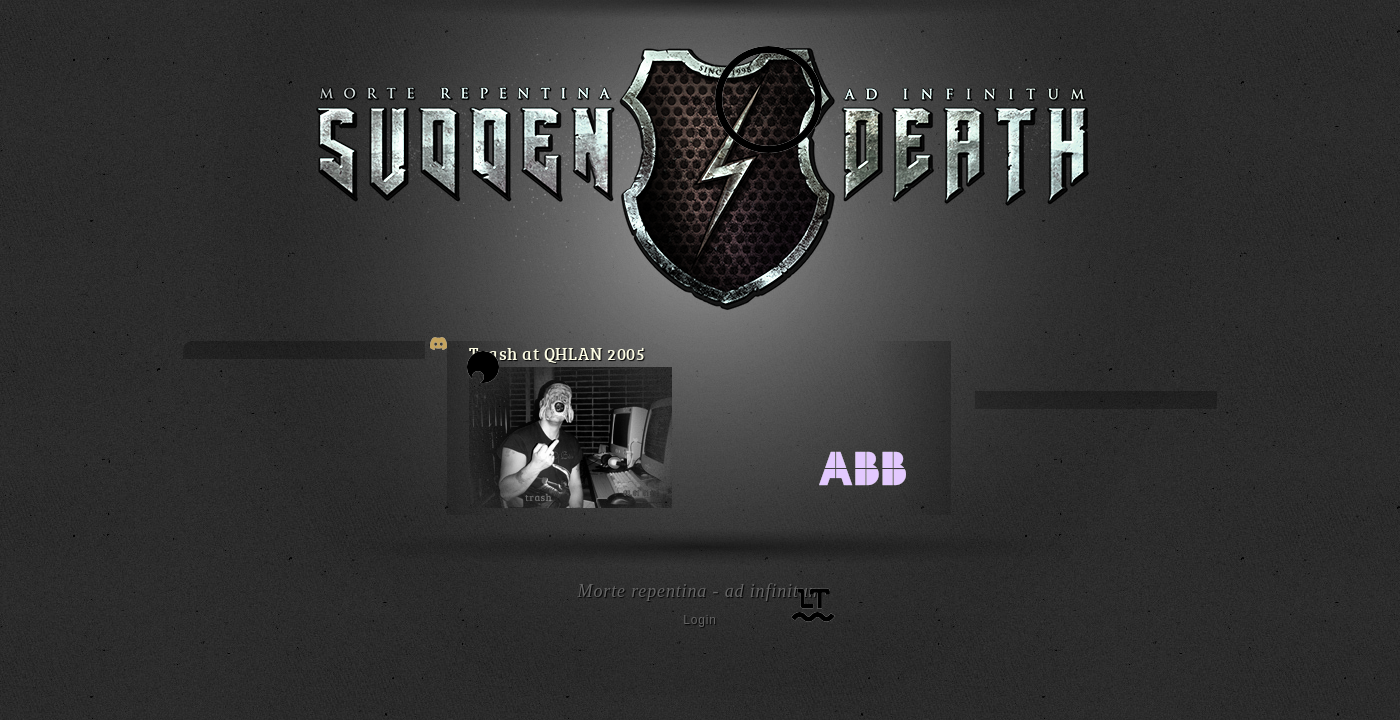 The width and height of the screenshot is (1400, 720). Describe the element at coordinates (438, 343) in the screenshot. I see `open Discord app` at that location.